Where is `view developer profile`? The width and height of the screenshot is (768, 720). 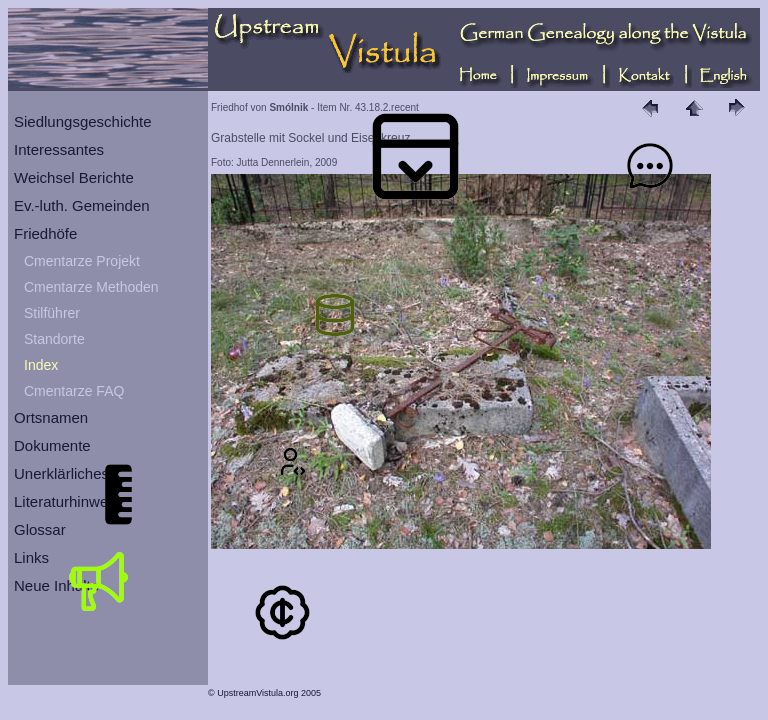 view developer profile is located at coordinates (290, 461).